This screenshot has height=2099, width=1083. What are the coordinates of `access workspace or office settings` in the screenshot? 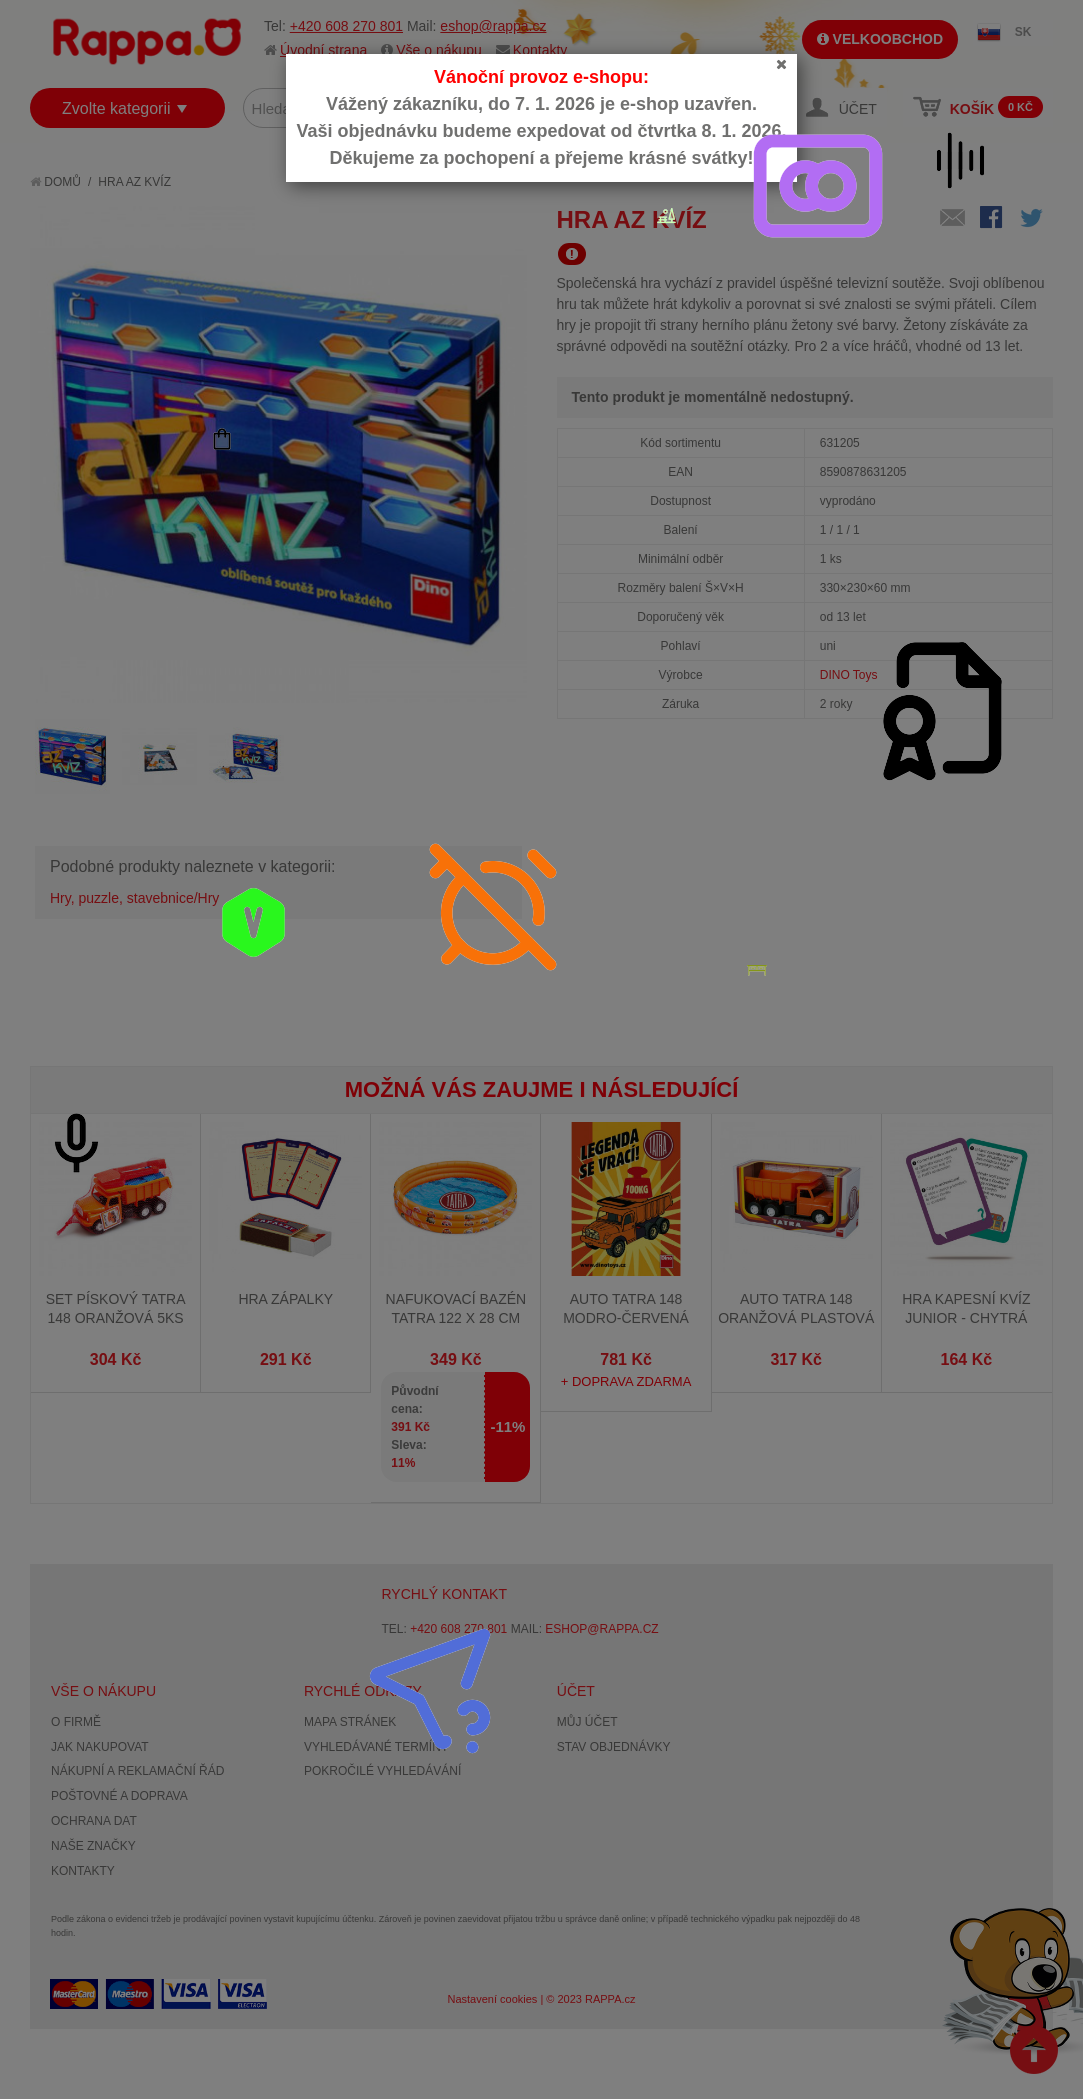 It's located at (757, 970).